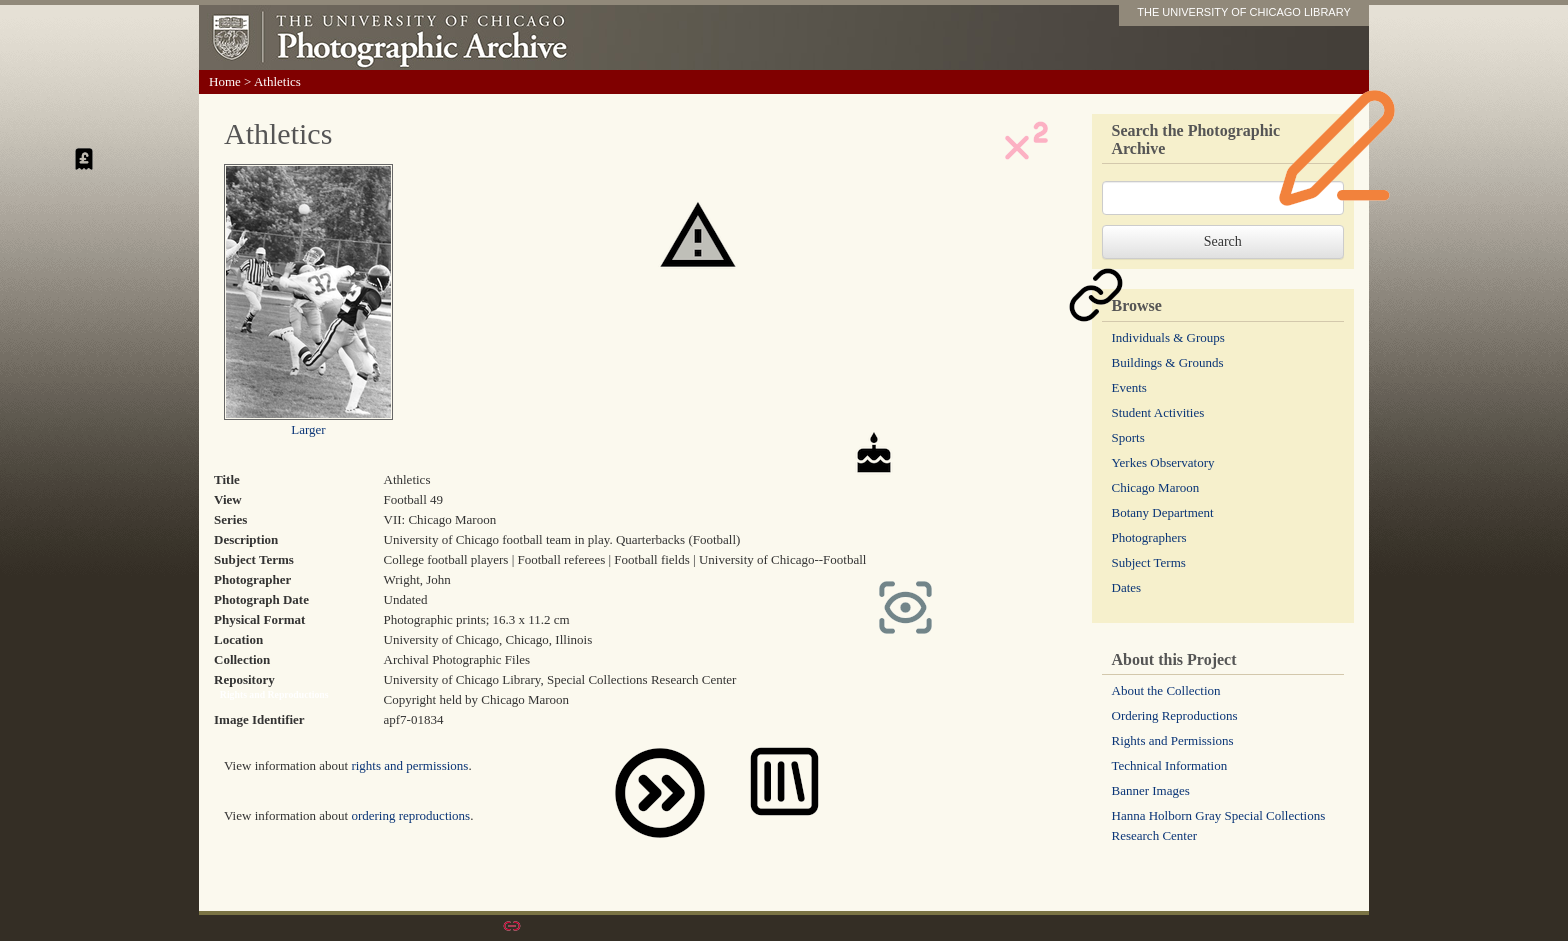 Image resolution: width=1568 pixels, height=941 pixels. Describe the element at coordinates (874, 454) in the screenshot. I see `view birthday reminders` at that location.